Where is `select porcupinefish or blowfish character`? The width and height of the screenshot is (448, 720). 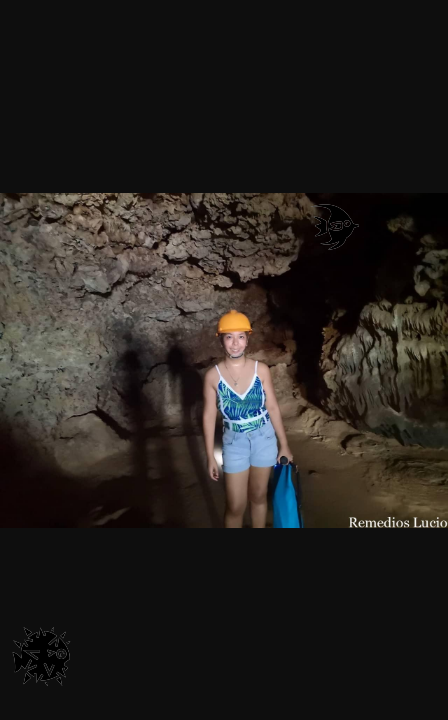 select porcupinefish or blowfish character is located at coordinates (41, 656).